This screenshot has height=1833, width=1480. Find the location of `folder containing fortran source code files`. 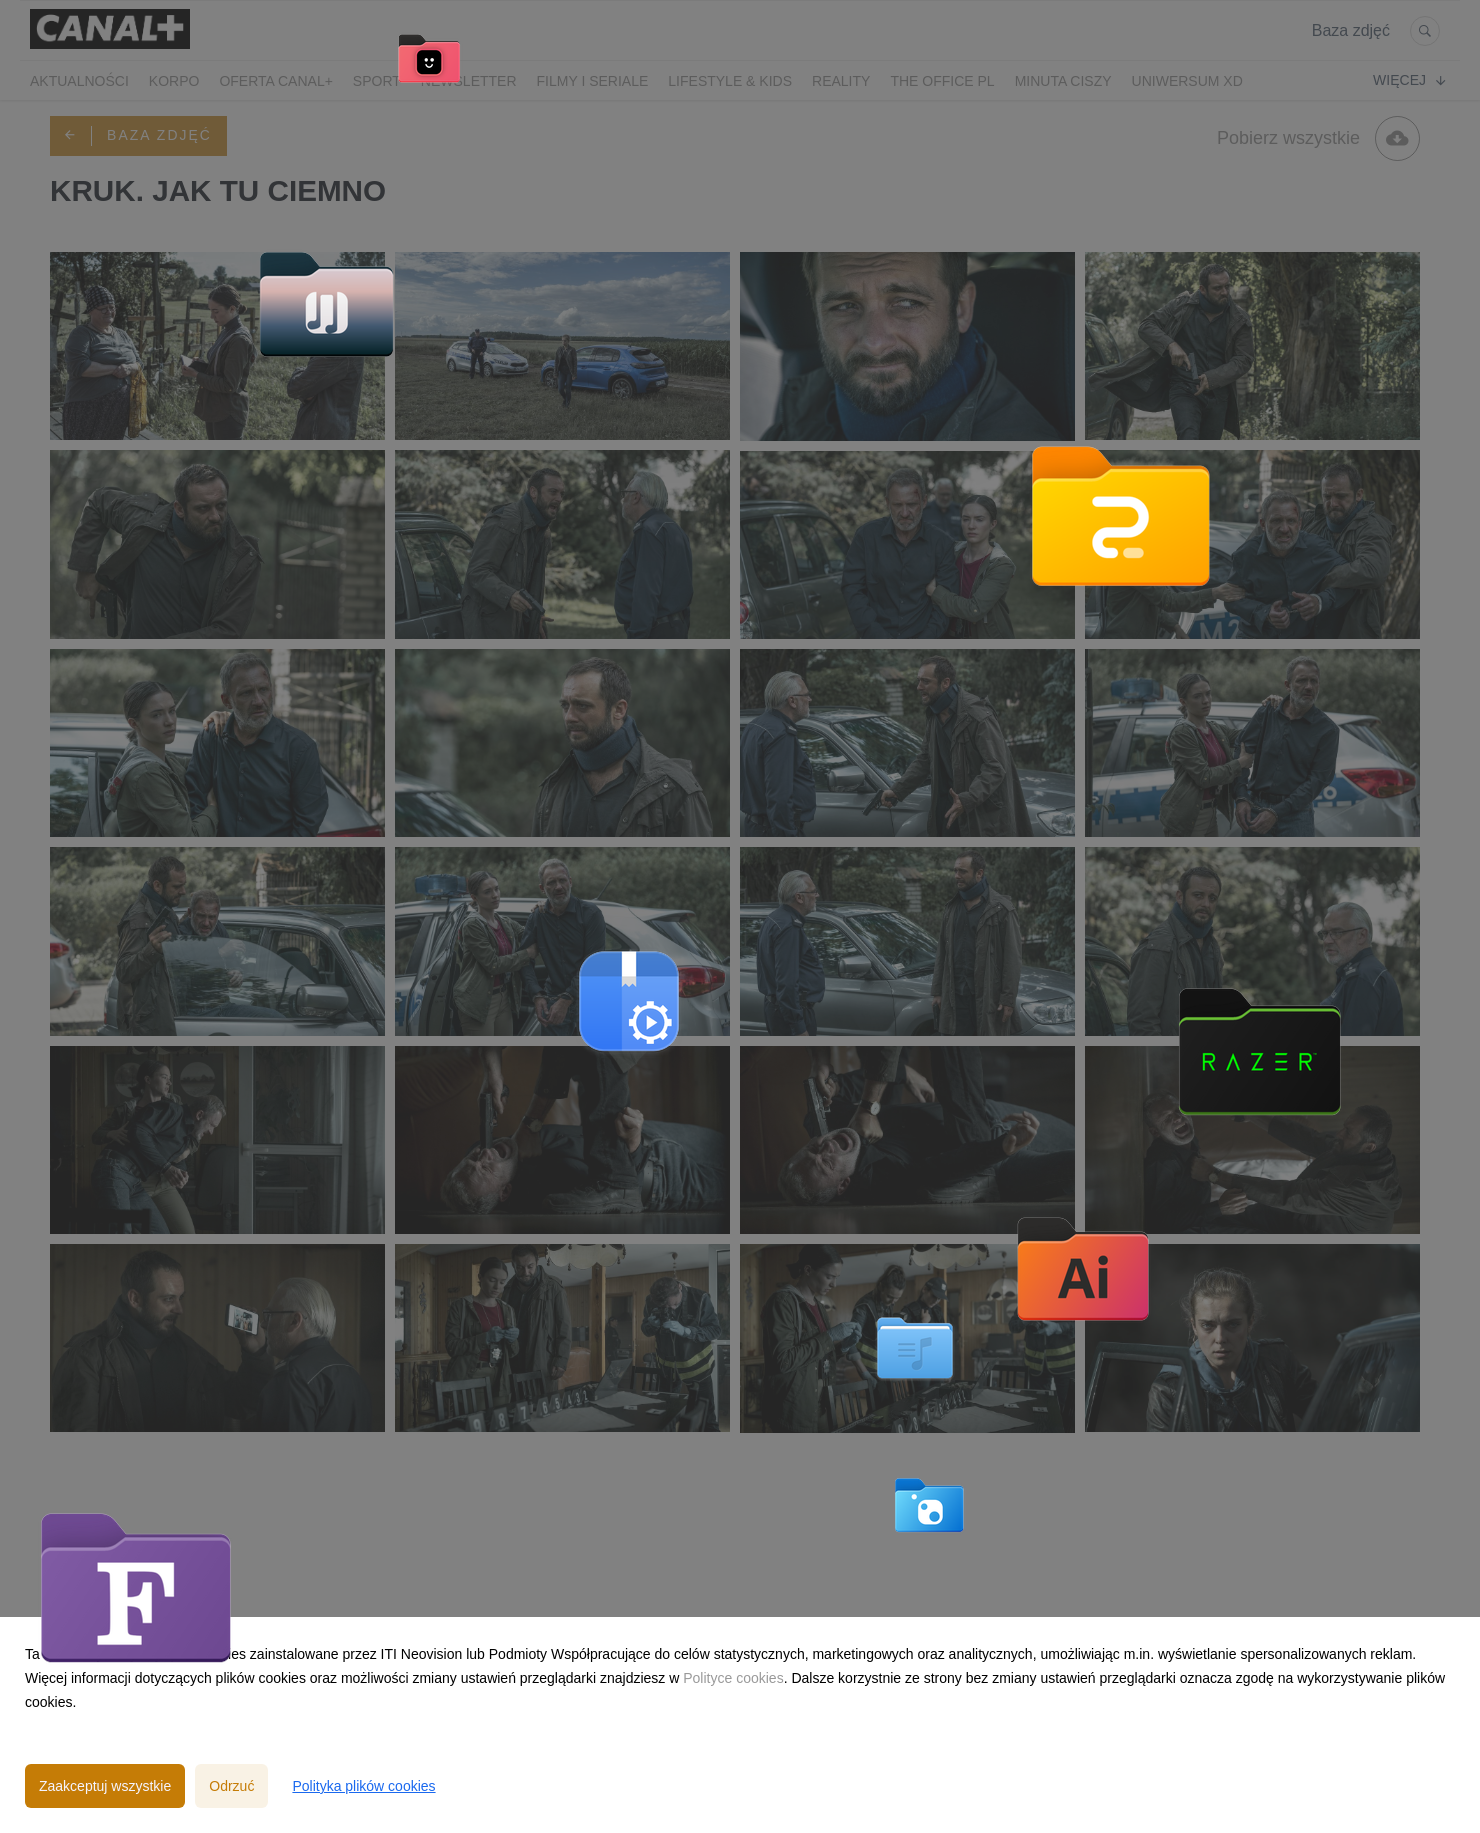

folder containing fortran source code files is located at coordinates (135, 1593).